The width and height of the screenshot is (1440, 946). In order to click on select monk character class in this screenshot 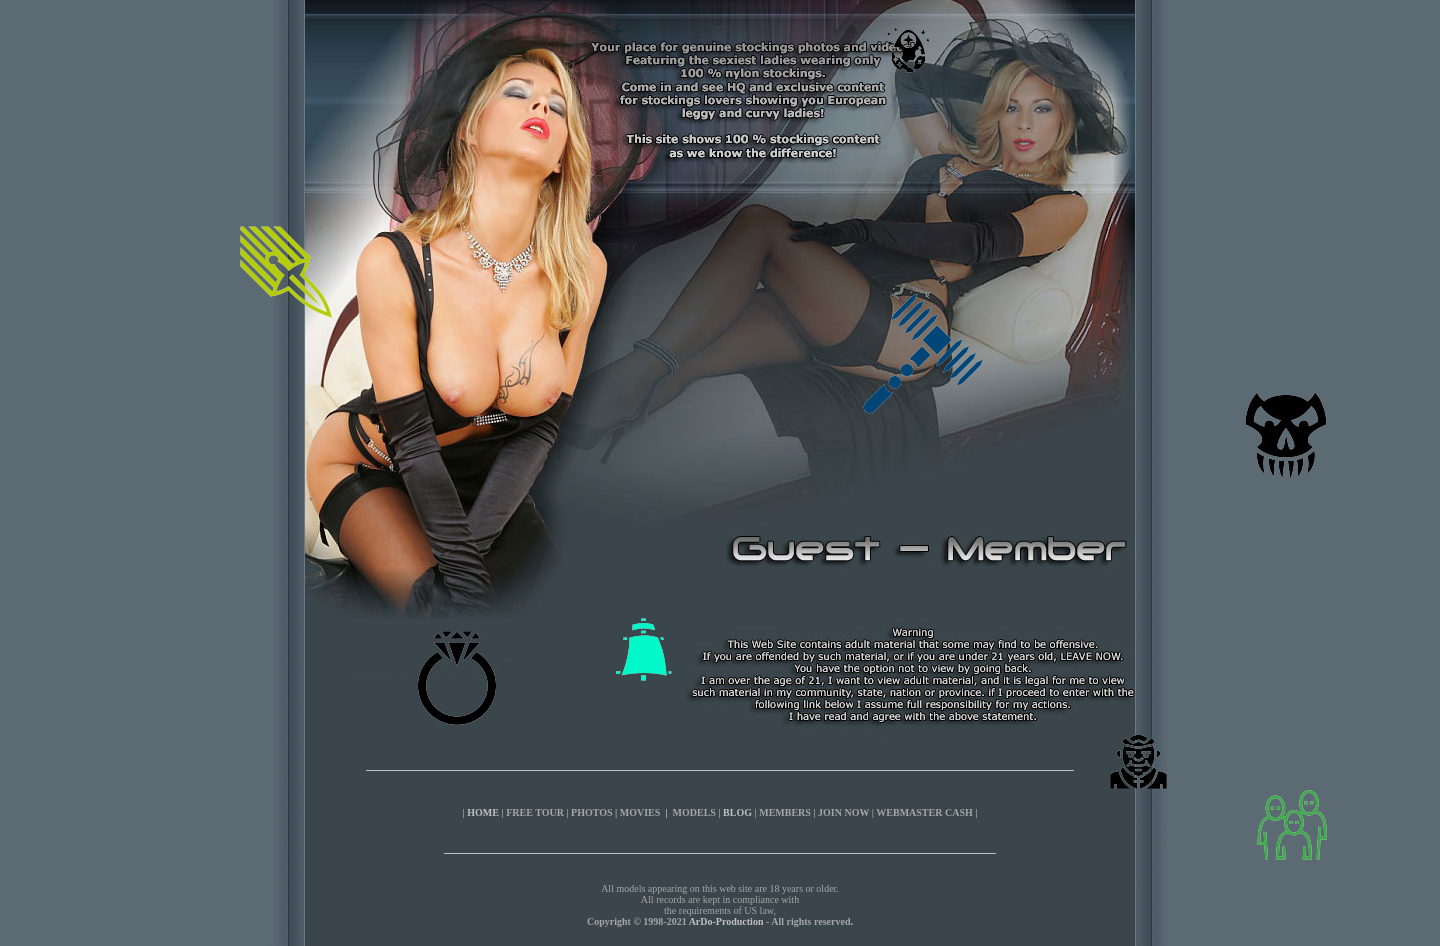, I will do `click(1138, 760)`.